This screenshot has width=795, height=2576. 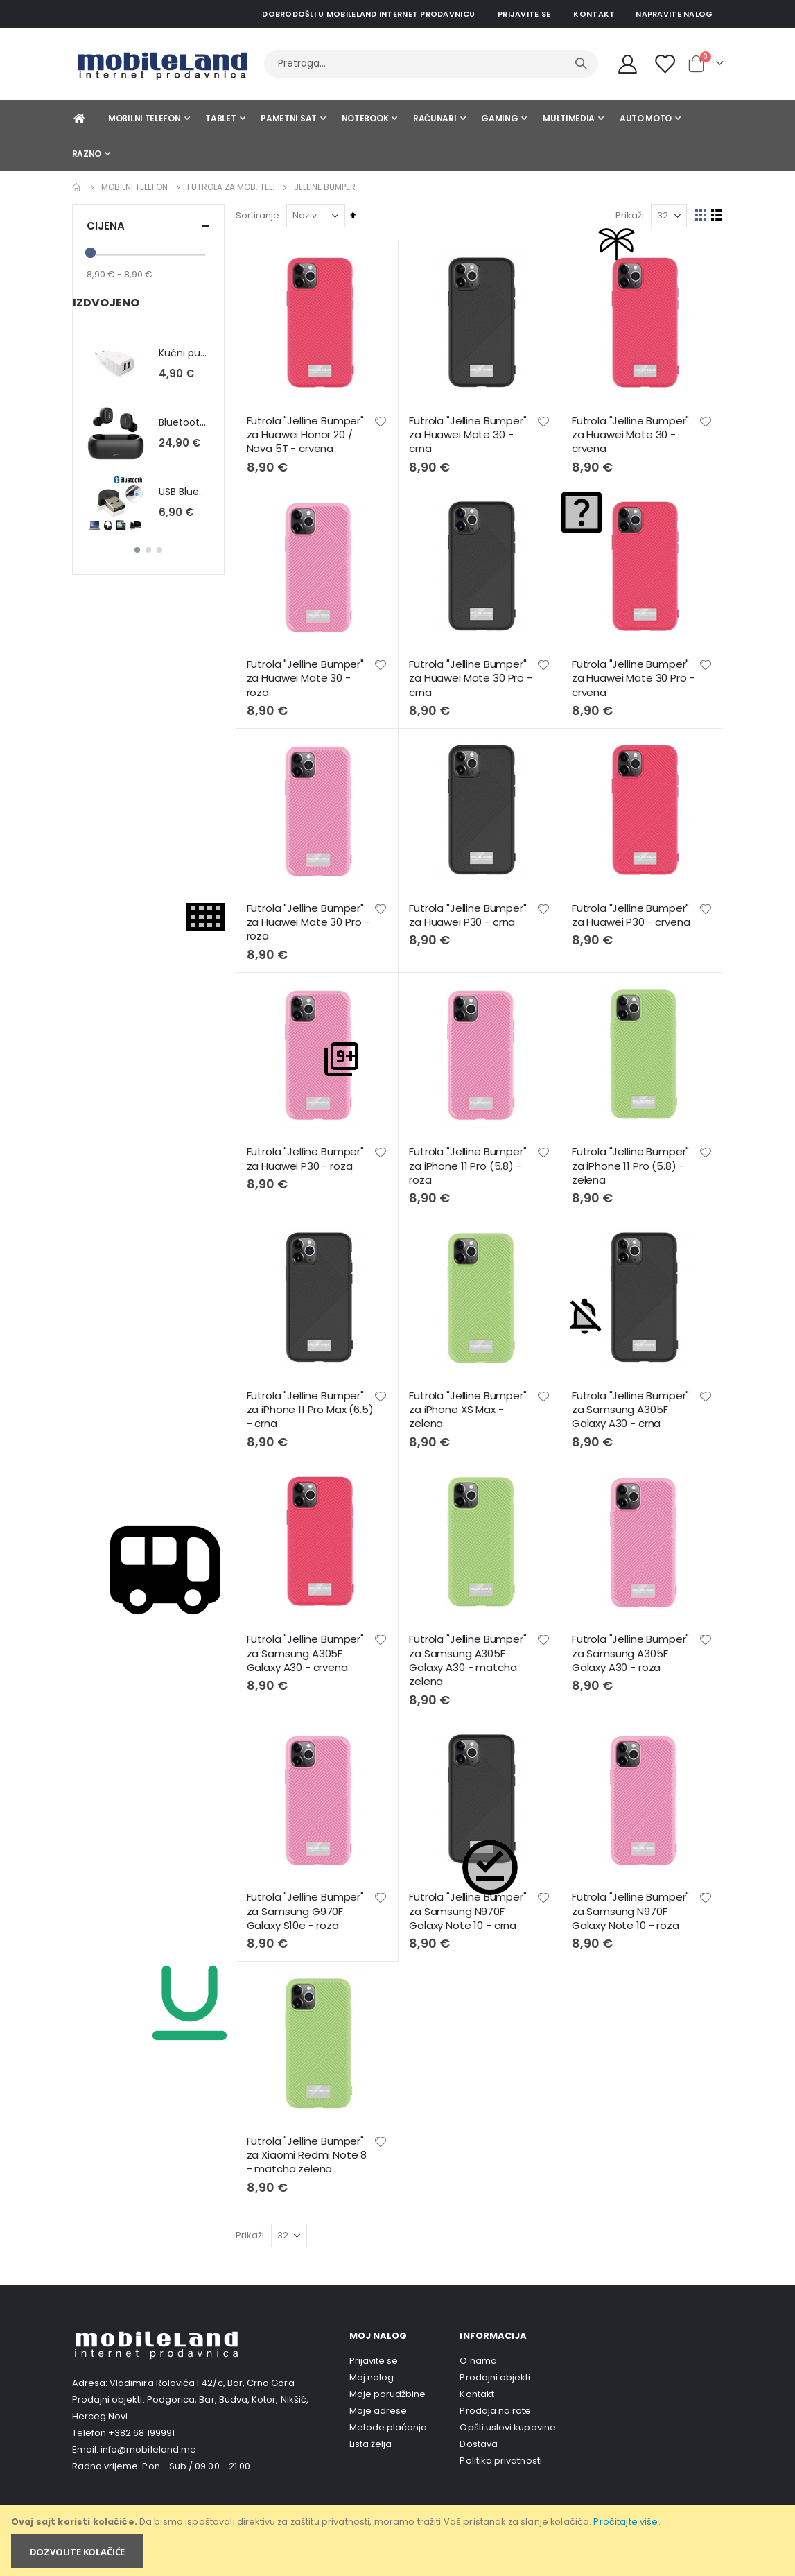 What do you see at coordinates (204, 917) in the screenshot?
I see `switch to comfortable grid view` at bounding box center [204, 917].